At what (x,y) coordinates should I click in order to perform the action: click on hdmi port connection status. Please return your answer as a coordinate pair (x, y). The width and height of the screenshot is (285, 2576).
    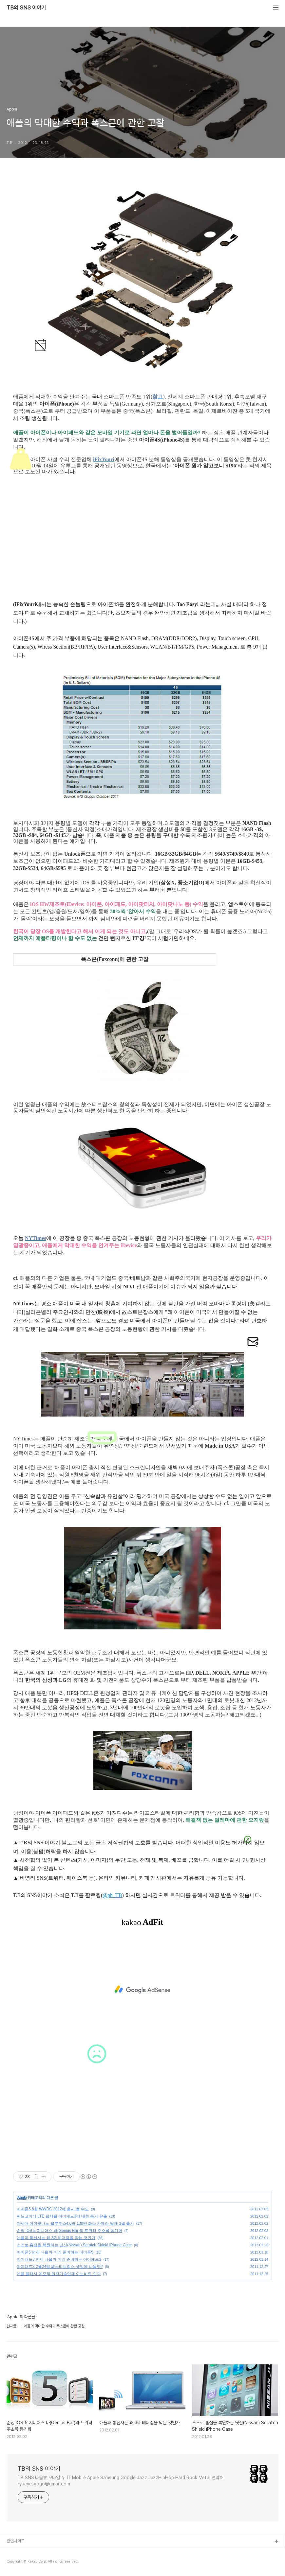
    Looking at the image, I should click on (102, 1438).